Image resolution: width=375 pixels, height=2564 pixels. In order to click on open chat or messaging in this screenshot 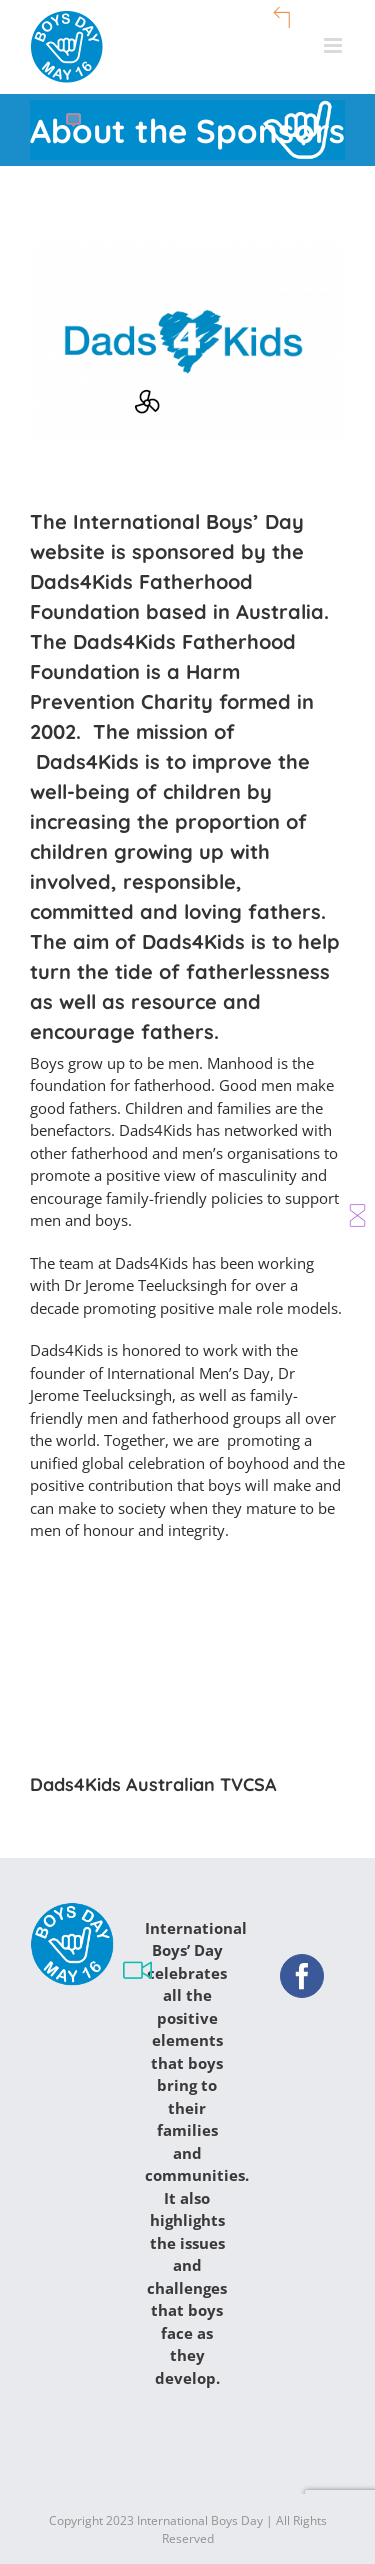, I will do `click(73, 119)`.